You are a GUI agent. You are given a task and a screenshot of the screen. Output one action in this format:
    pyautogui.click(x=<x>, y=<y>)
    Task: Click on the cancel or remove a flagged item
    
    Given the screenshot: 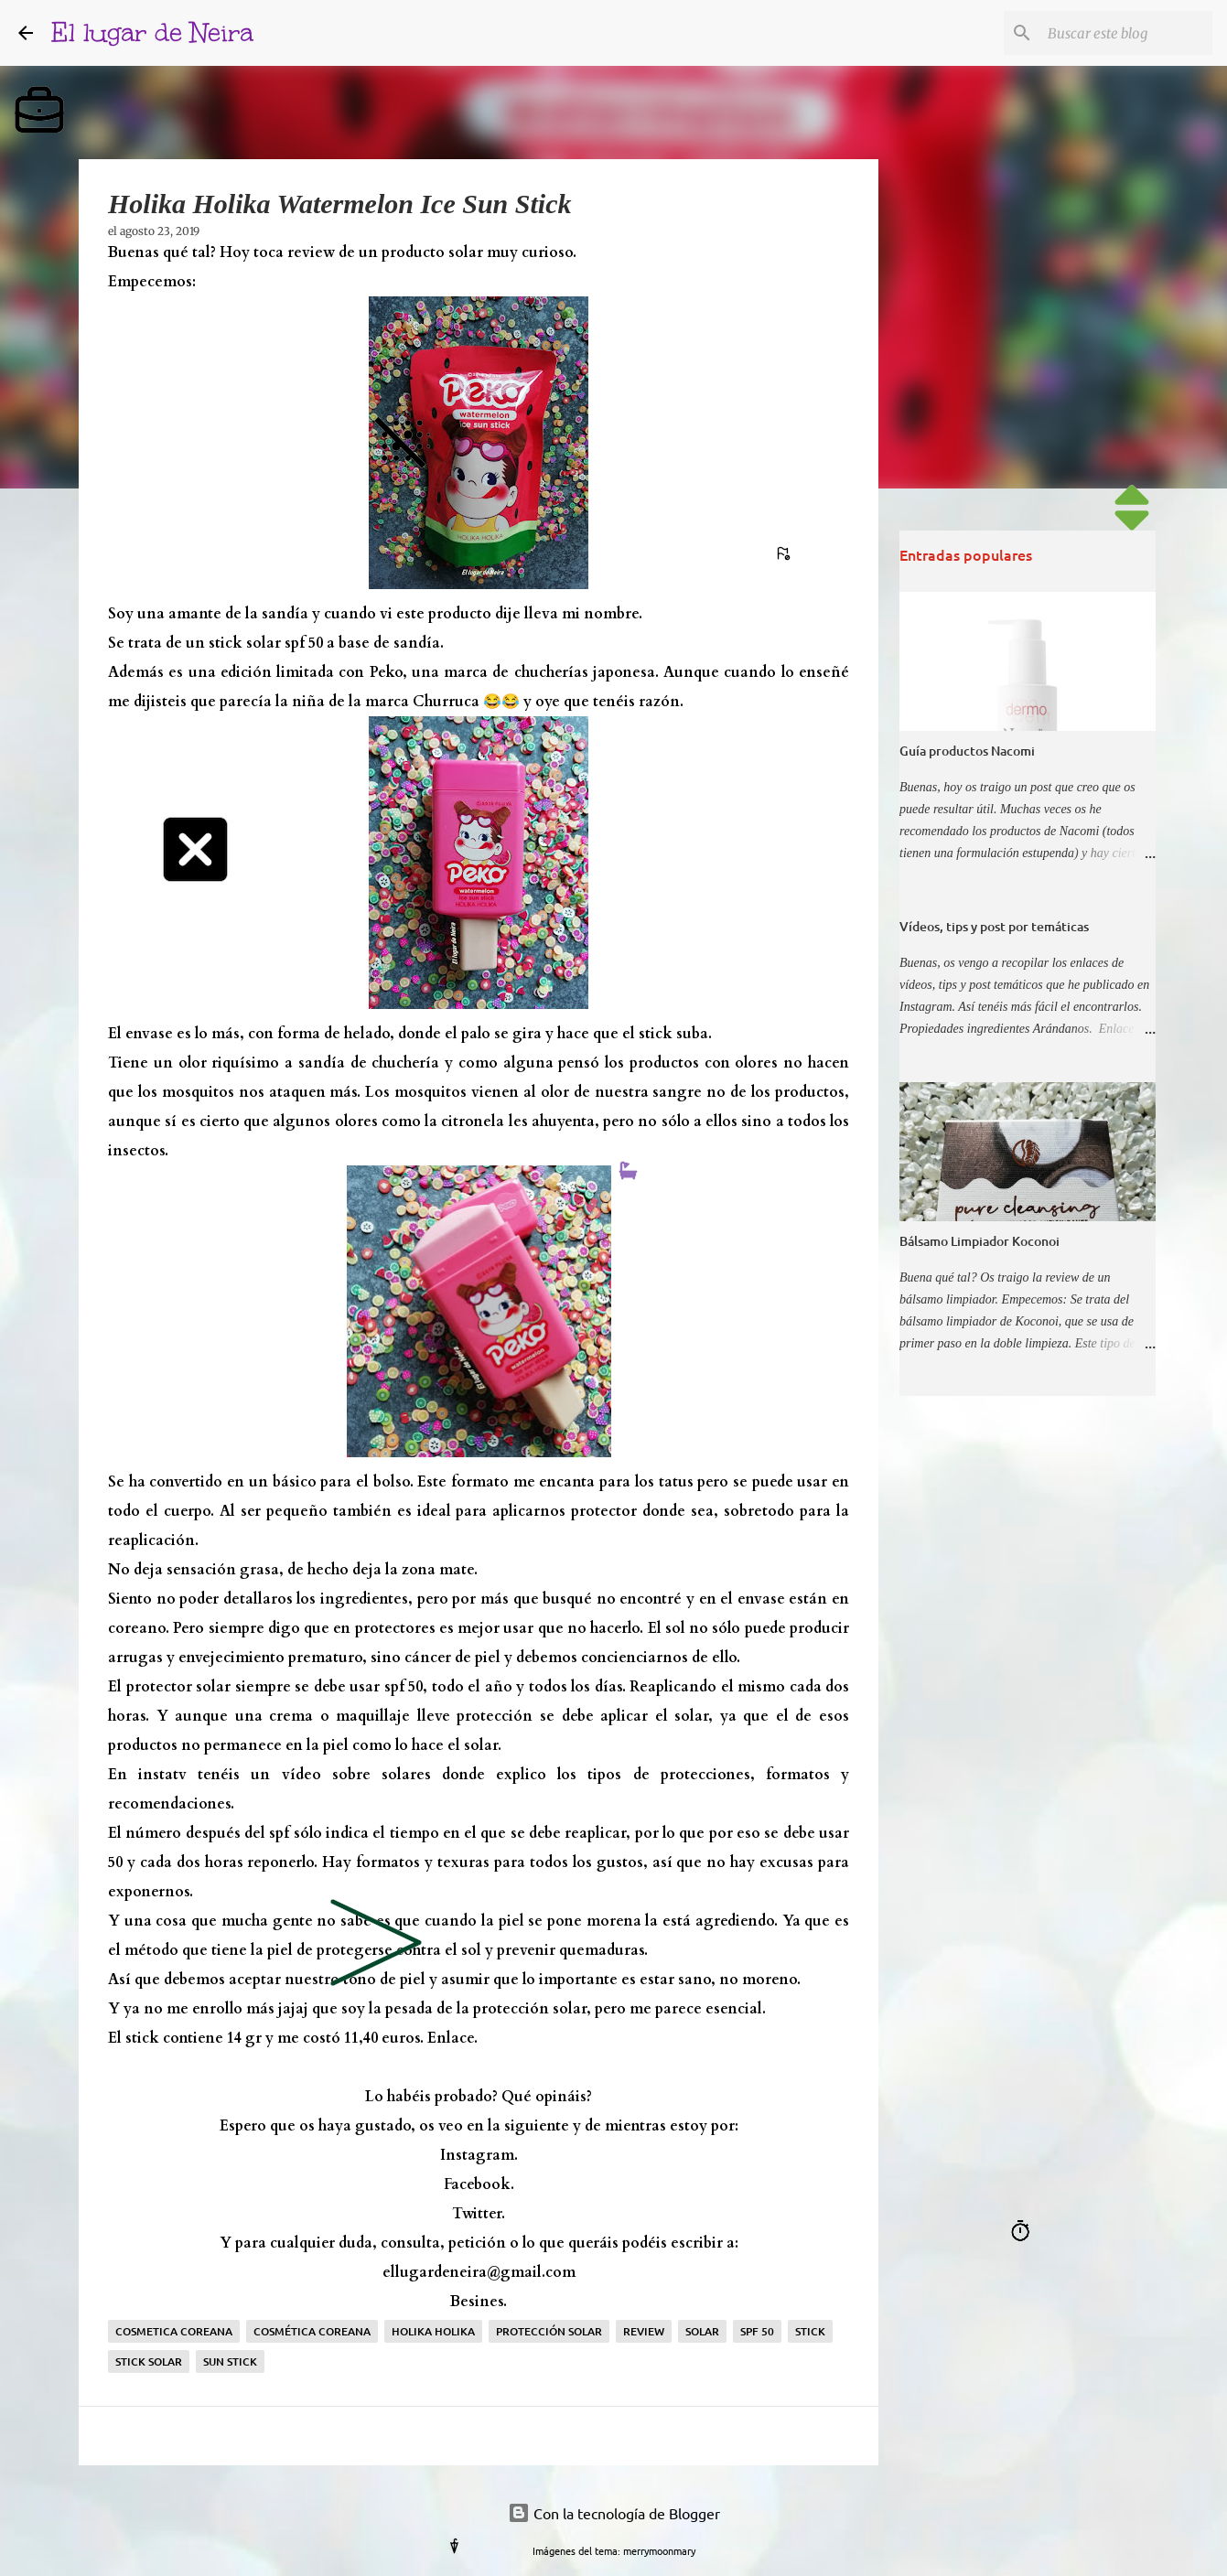 What is the action you would take?
    pyautogui.click(x=782, y=553)
    